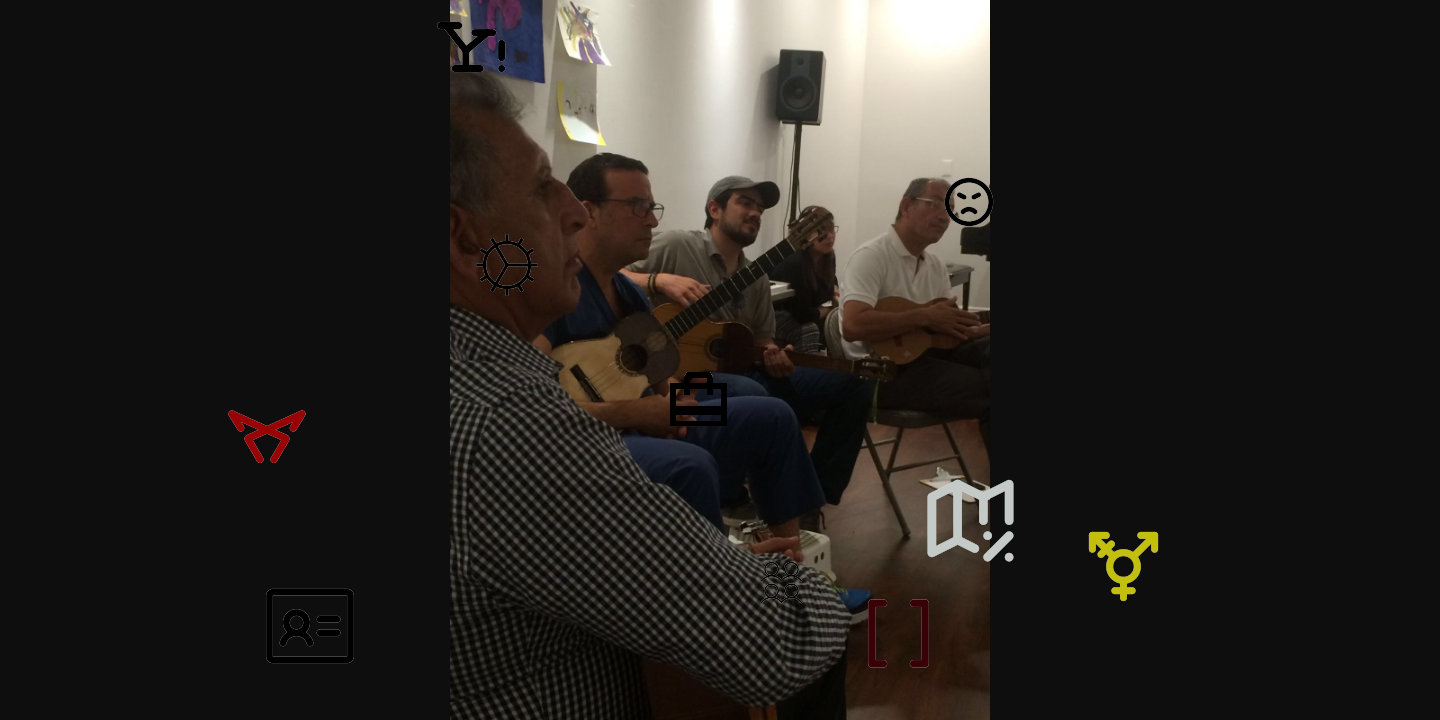 The image size is (1440, 720). Describe the element at coordinates (267, 435) in the screenshot. I see `cupra brand logo` at that location.